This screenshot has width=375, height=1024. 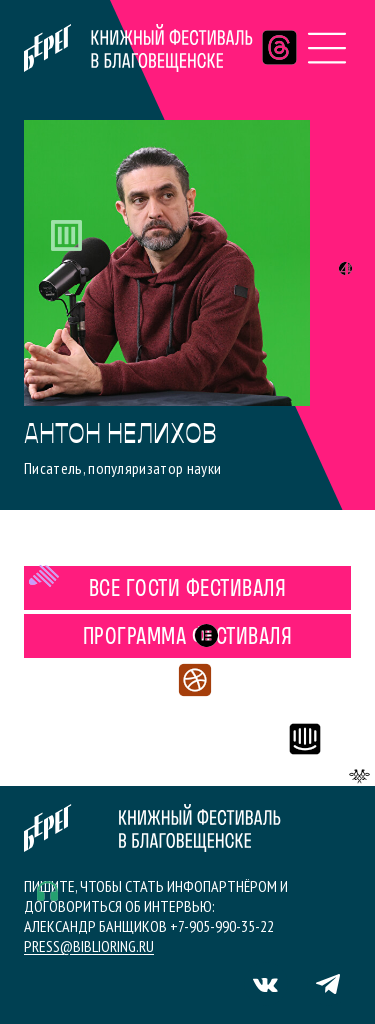 I want to click on open zebpay cryptocurrency exchange app, so click(x=44, y=576).